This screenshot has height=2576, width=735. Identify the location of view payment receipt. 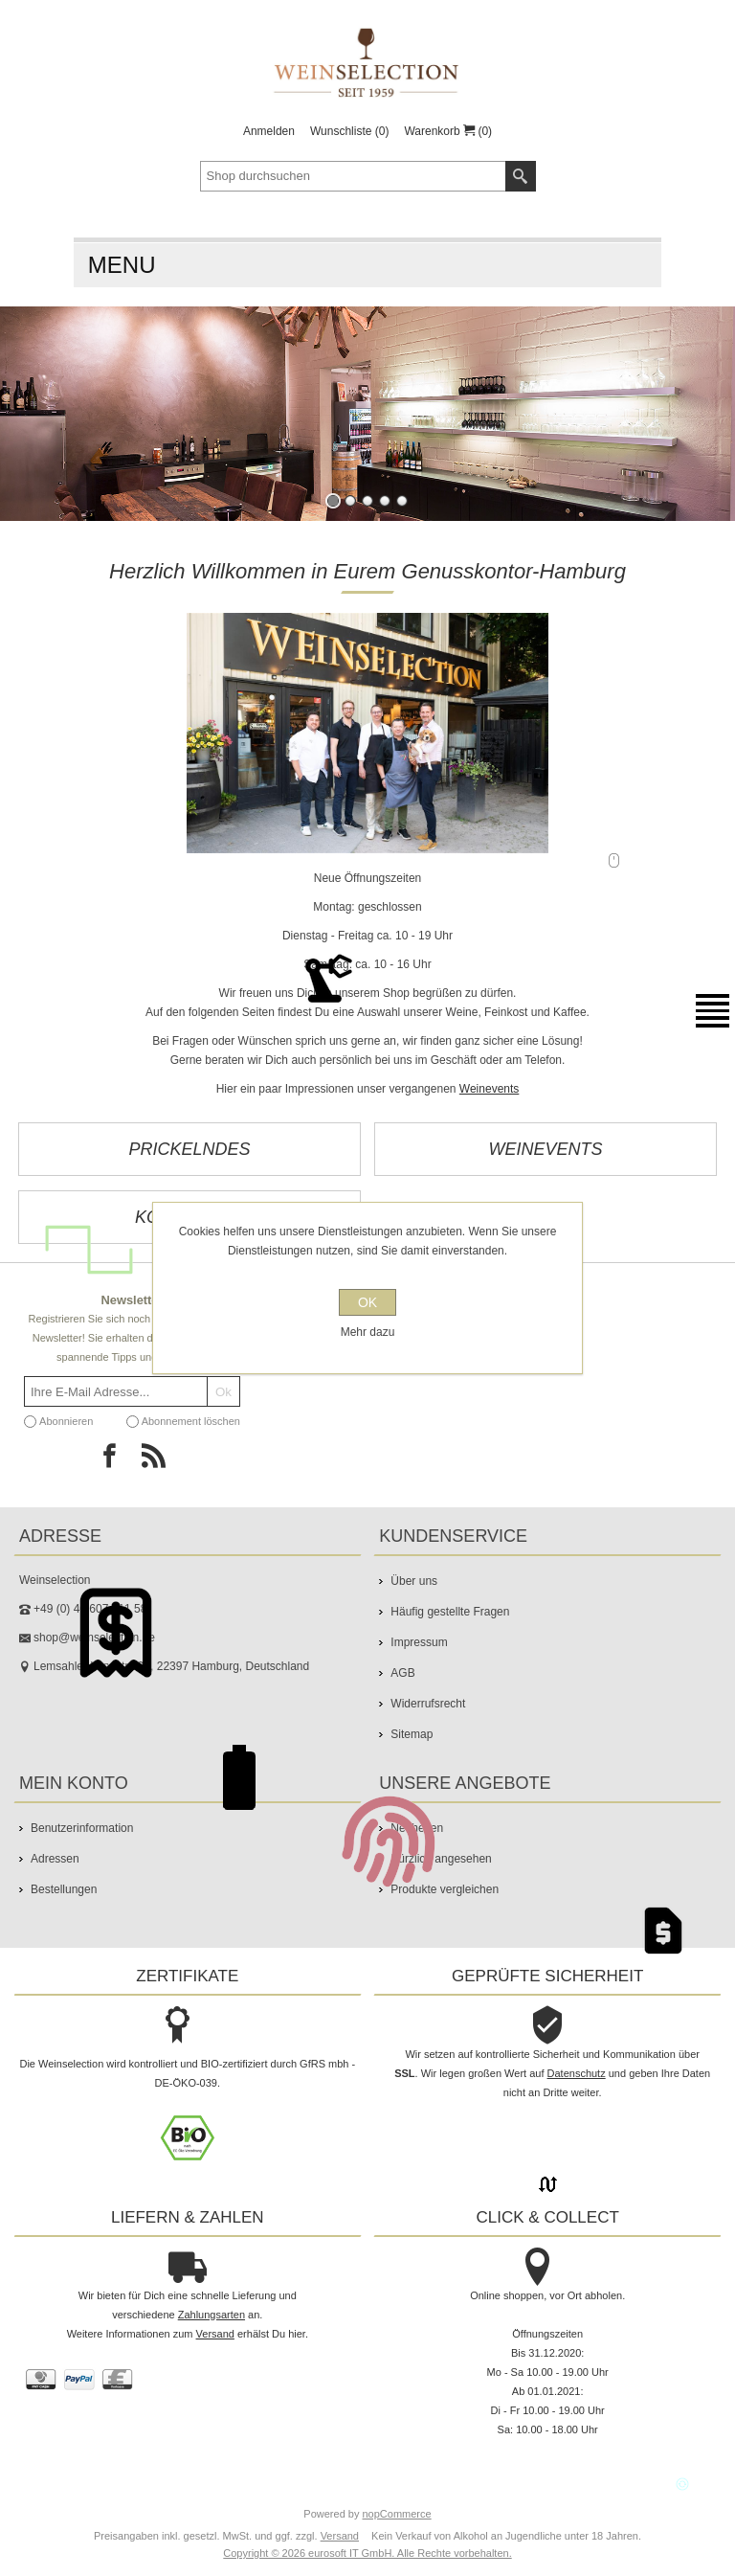
(116, 1633).